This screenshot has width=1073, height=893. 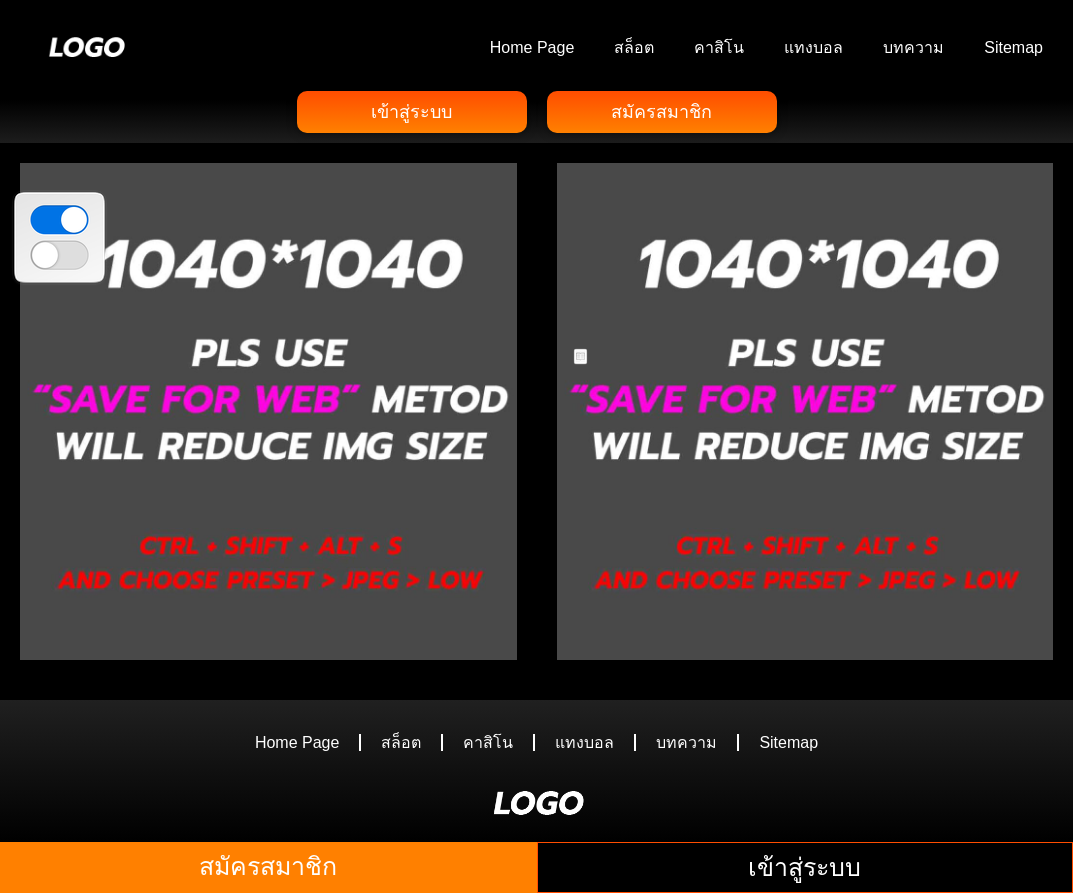 I want to click on open gnome tweaks application, so click(x=59, y=237).